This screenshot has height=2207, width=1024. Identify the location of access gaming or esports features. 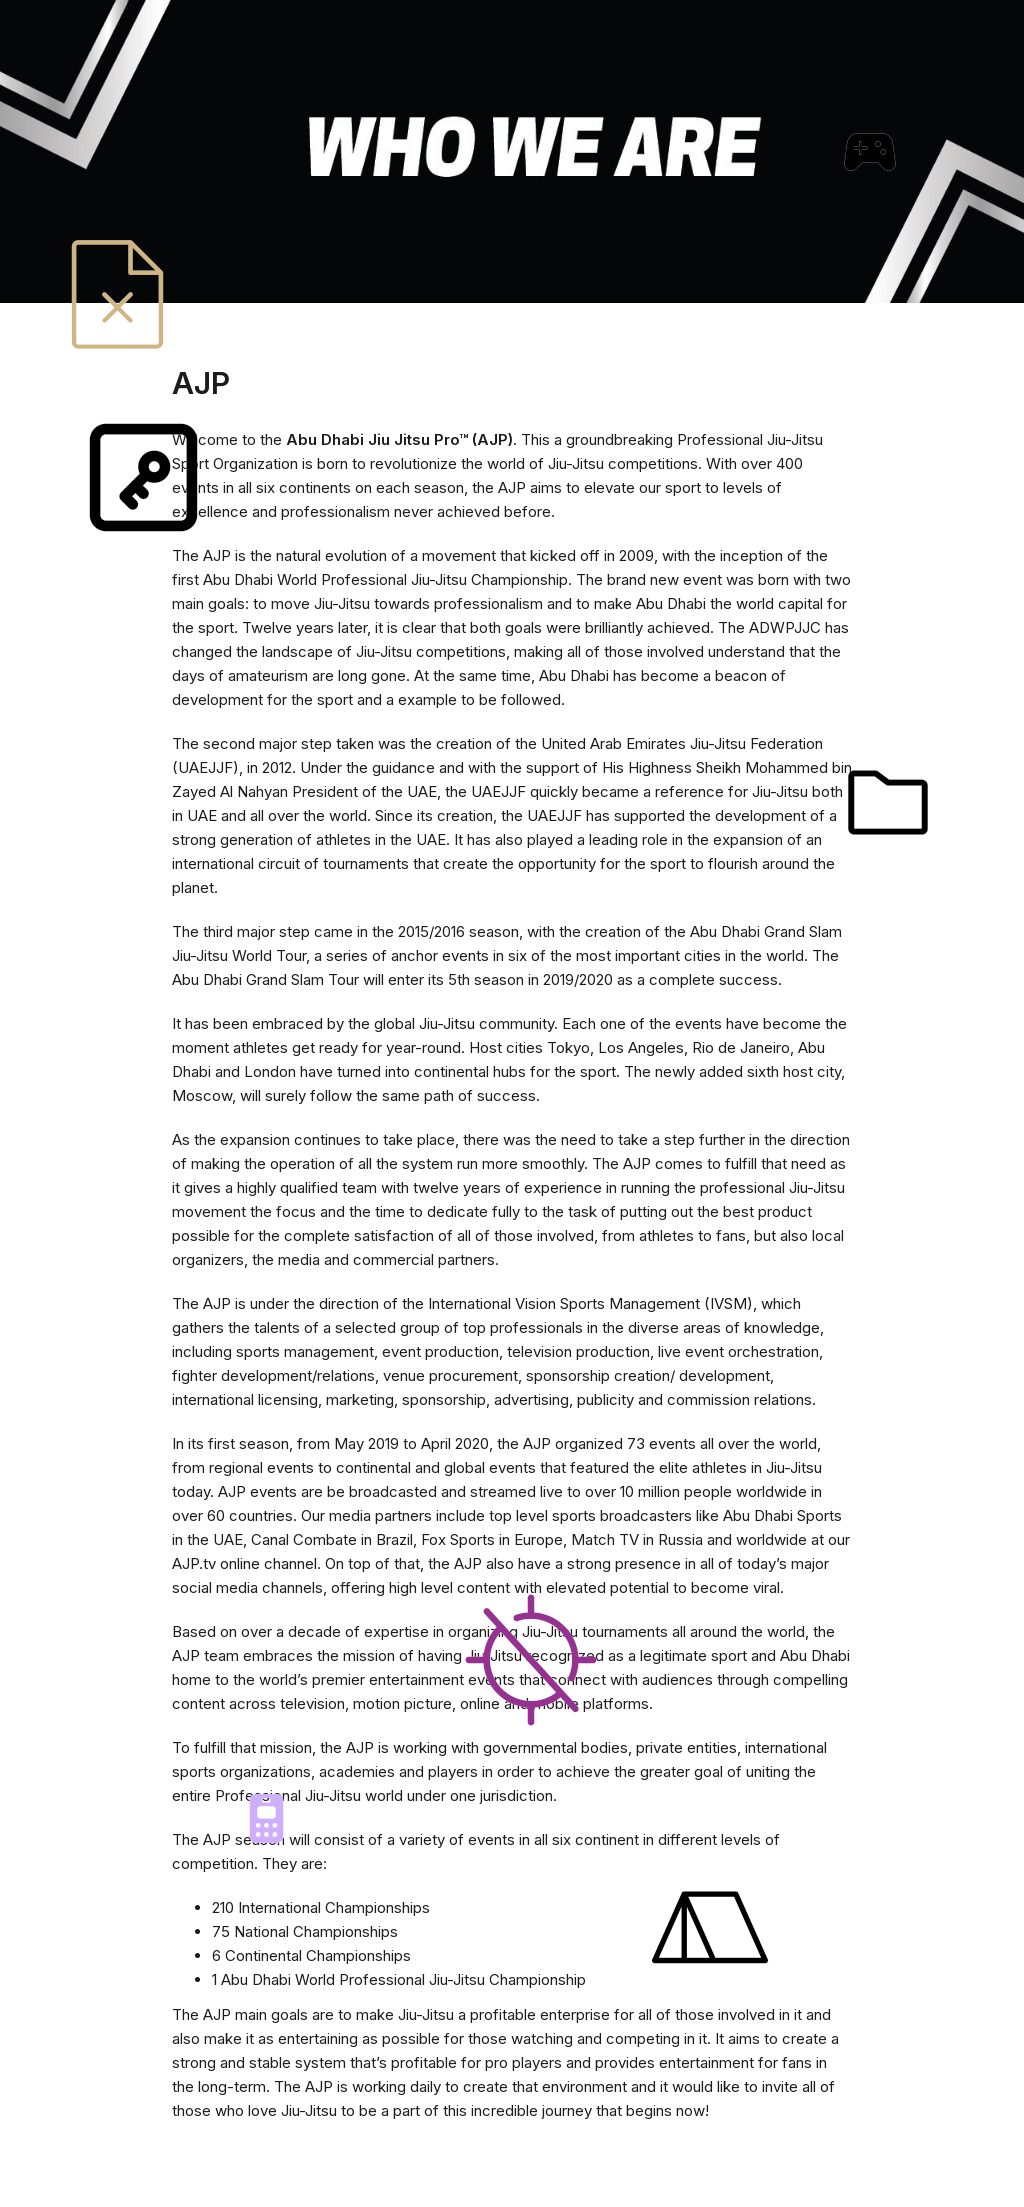
(870, 152).